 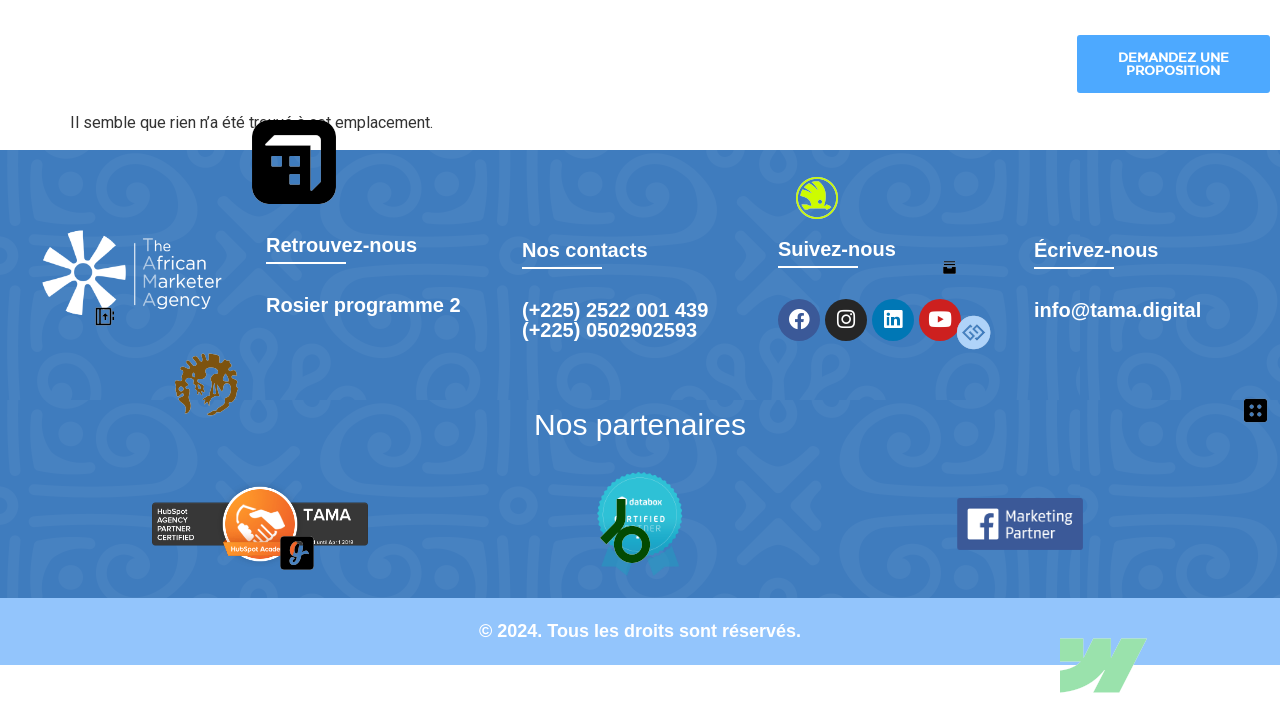 I want to click on paradox interactive company logo, so click(x=206, y=384).